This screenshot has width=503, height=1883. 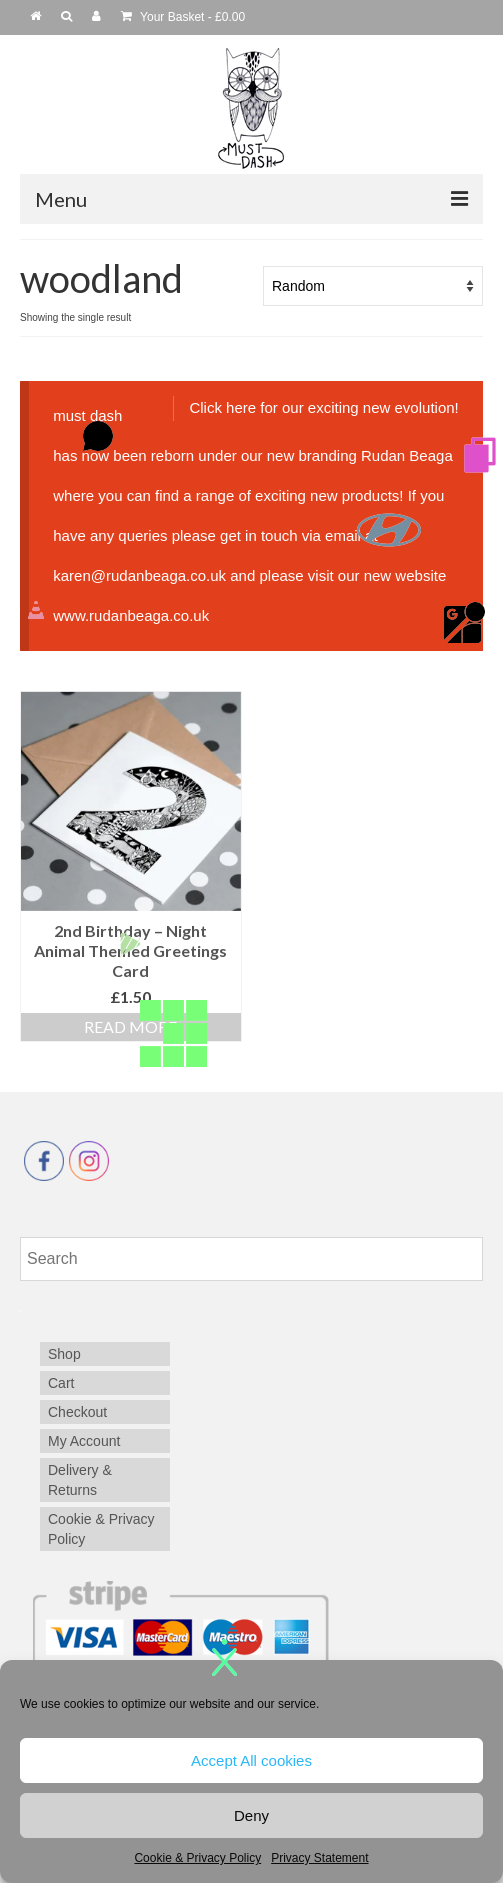 What do you see at coordinates (98, 436) in the screenshot?
I see `open chat or messaging` at bounding box center [98, 436].